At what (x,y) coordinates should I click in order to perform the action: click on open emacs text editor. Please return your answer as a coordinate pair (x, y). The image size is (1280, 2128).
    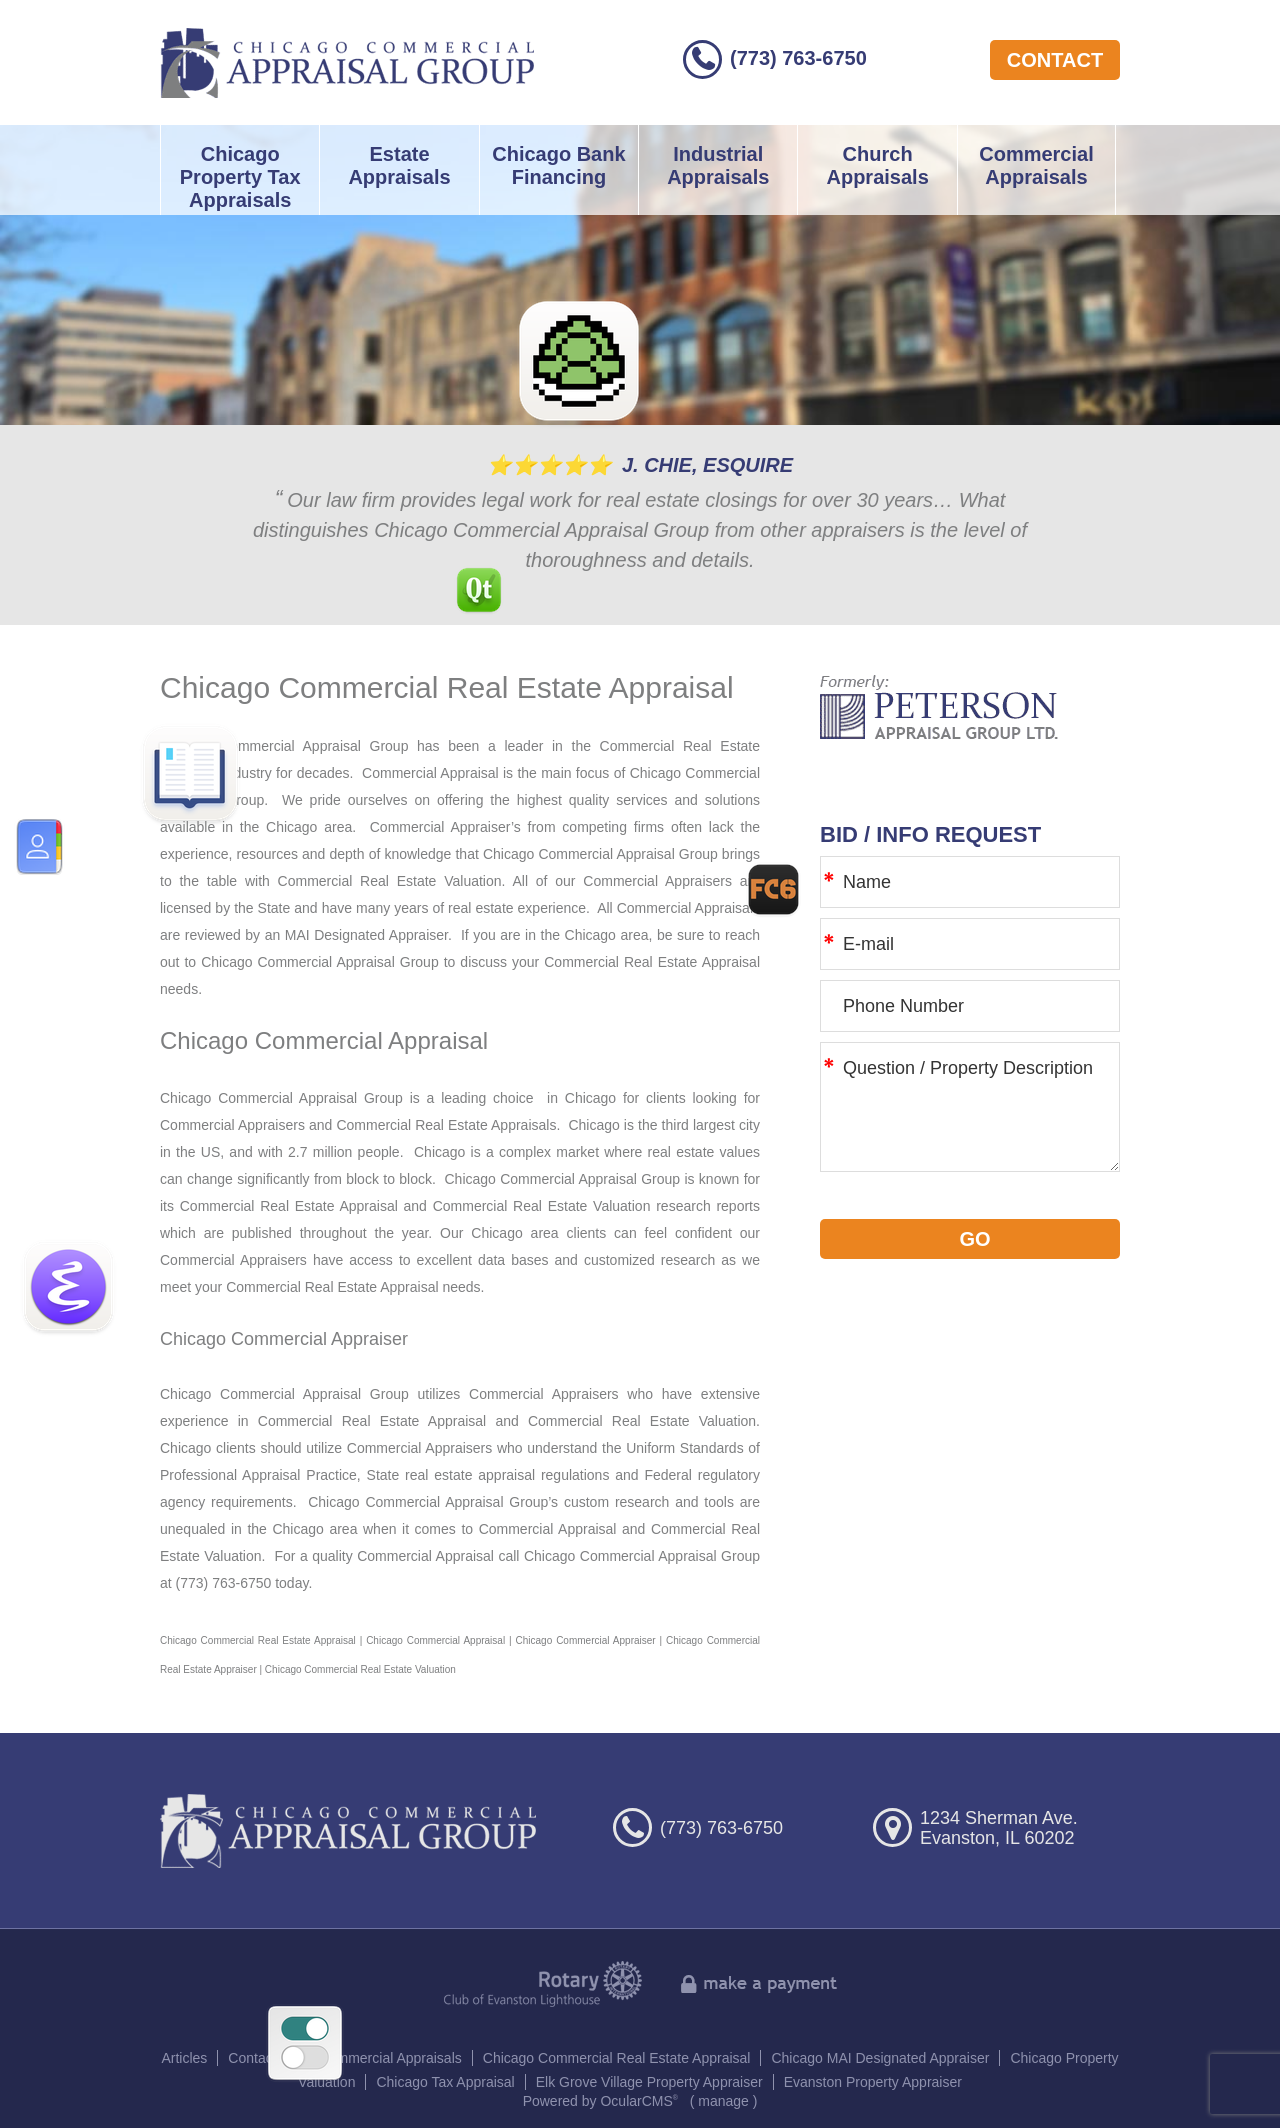
    Looking at the image, I should click on (68, 1286).